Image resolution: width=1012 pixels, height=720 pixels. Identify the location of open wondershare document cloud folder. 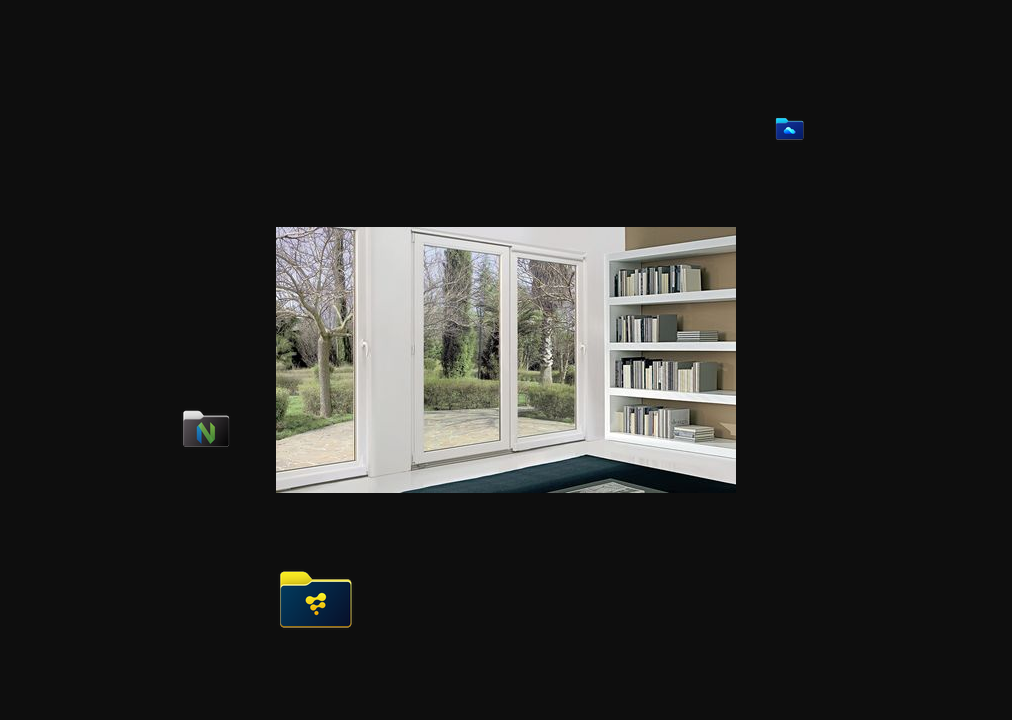
(789, 129).